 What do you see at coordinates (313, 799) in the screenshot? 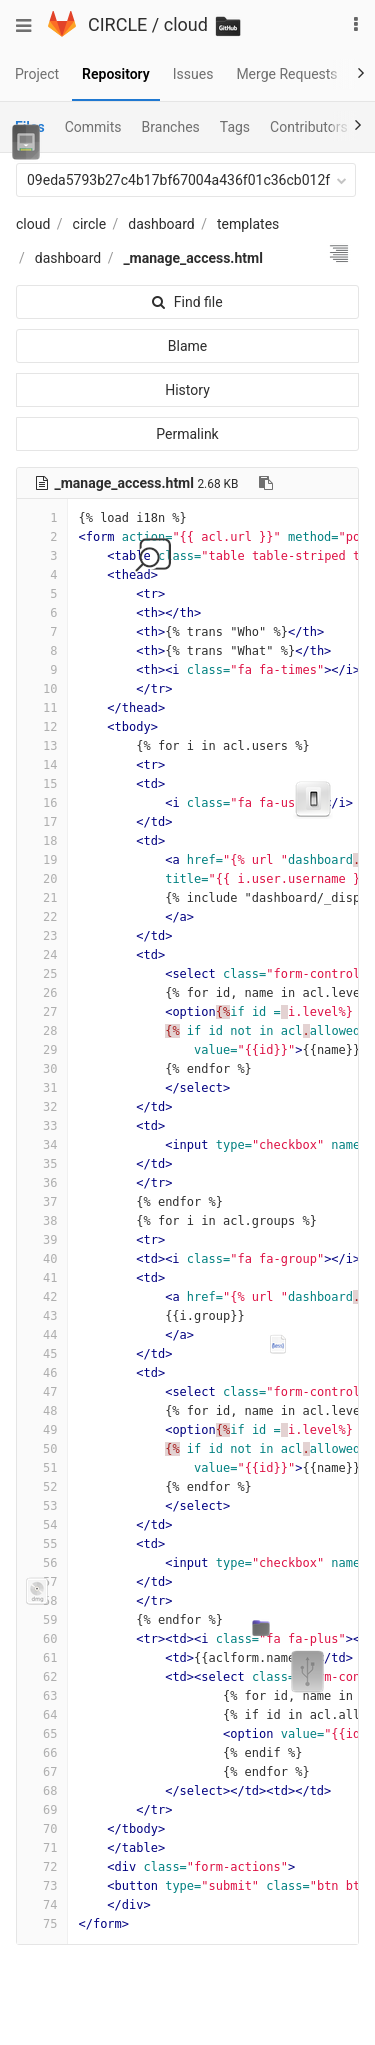
I see `shut down or power off the system` at bounding box center [313, 799].